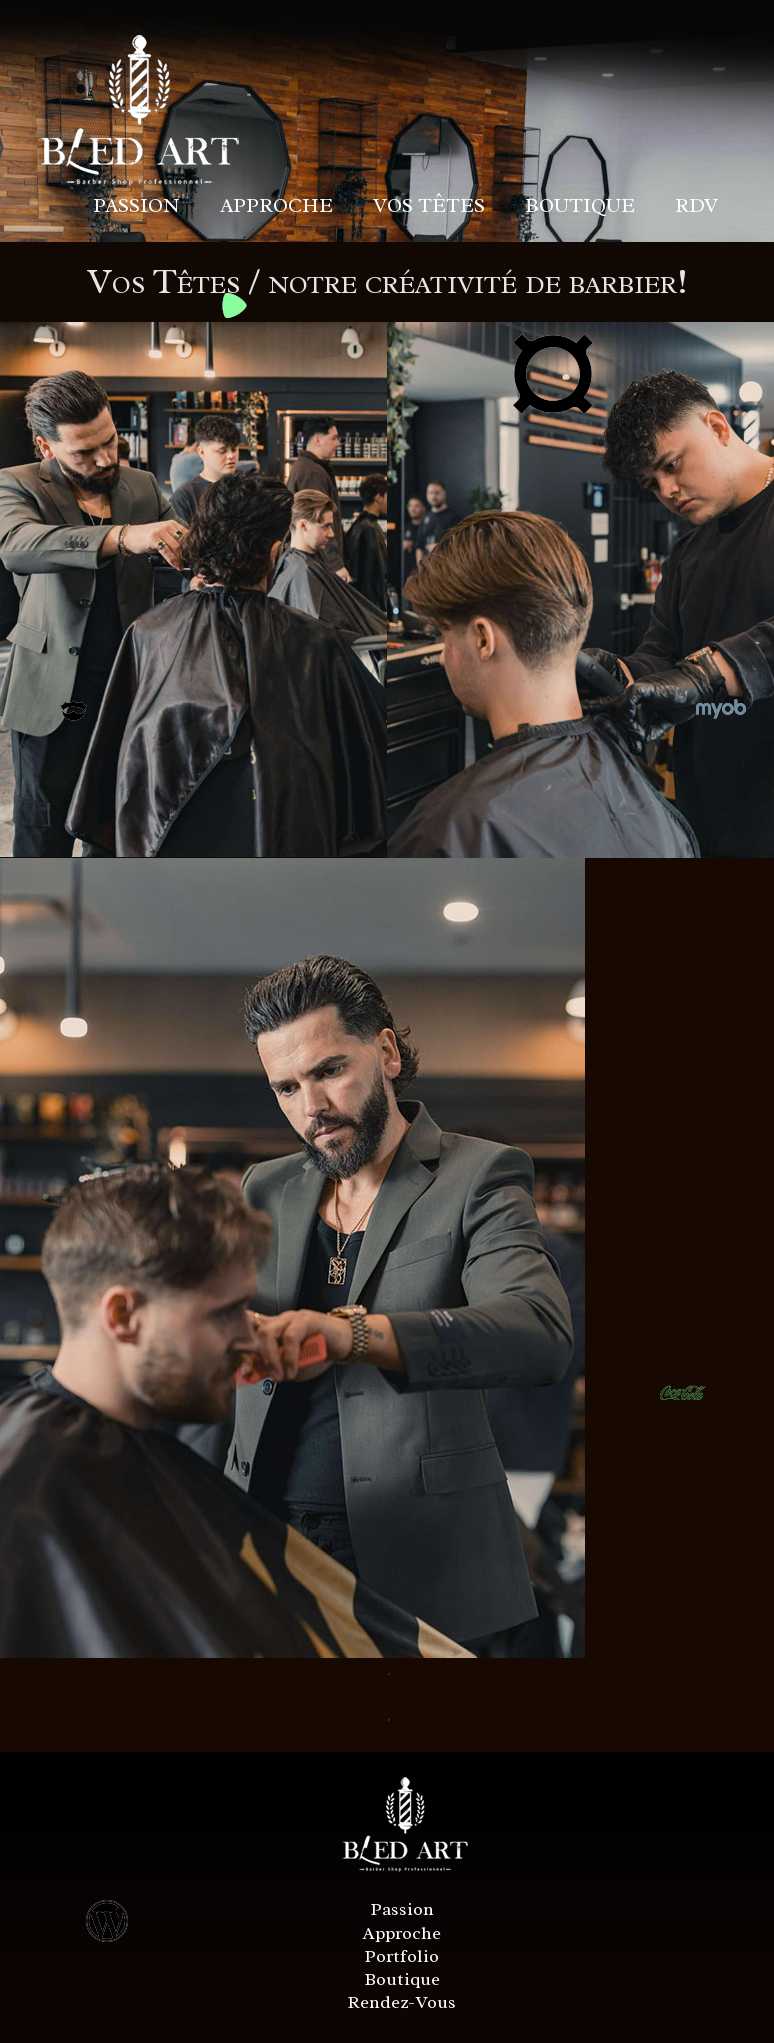 The height and width of the screenshot is (2043, 774). What do you see at coordinates (683, 1393) in the screenshot?
I see `coca-cola brand logo` at bounding box center [683, 1393].